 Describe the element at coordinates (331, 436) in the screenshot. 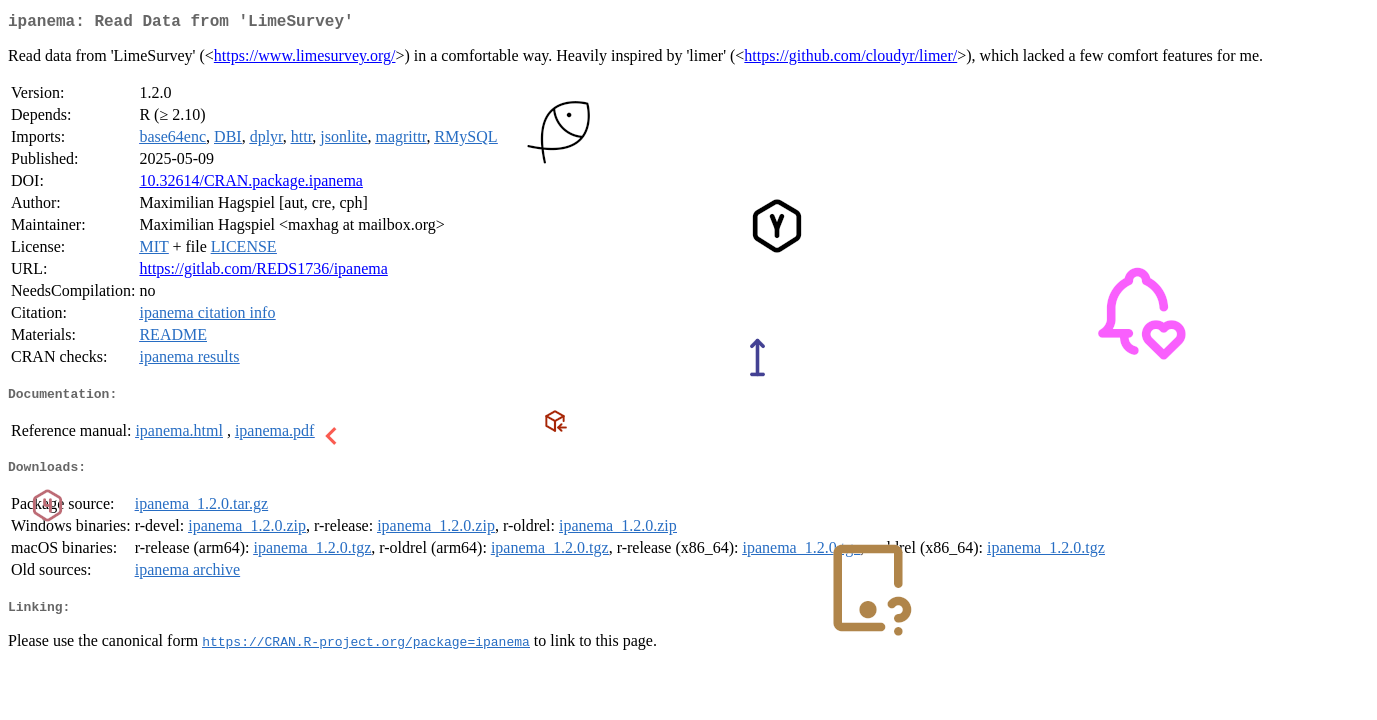

I see `go back to the previous screen` at that location.